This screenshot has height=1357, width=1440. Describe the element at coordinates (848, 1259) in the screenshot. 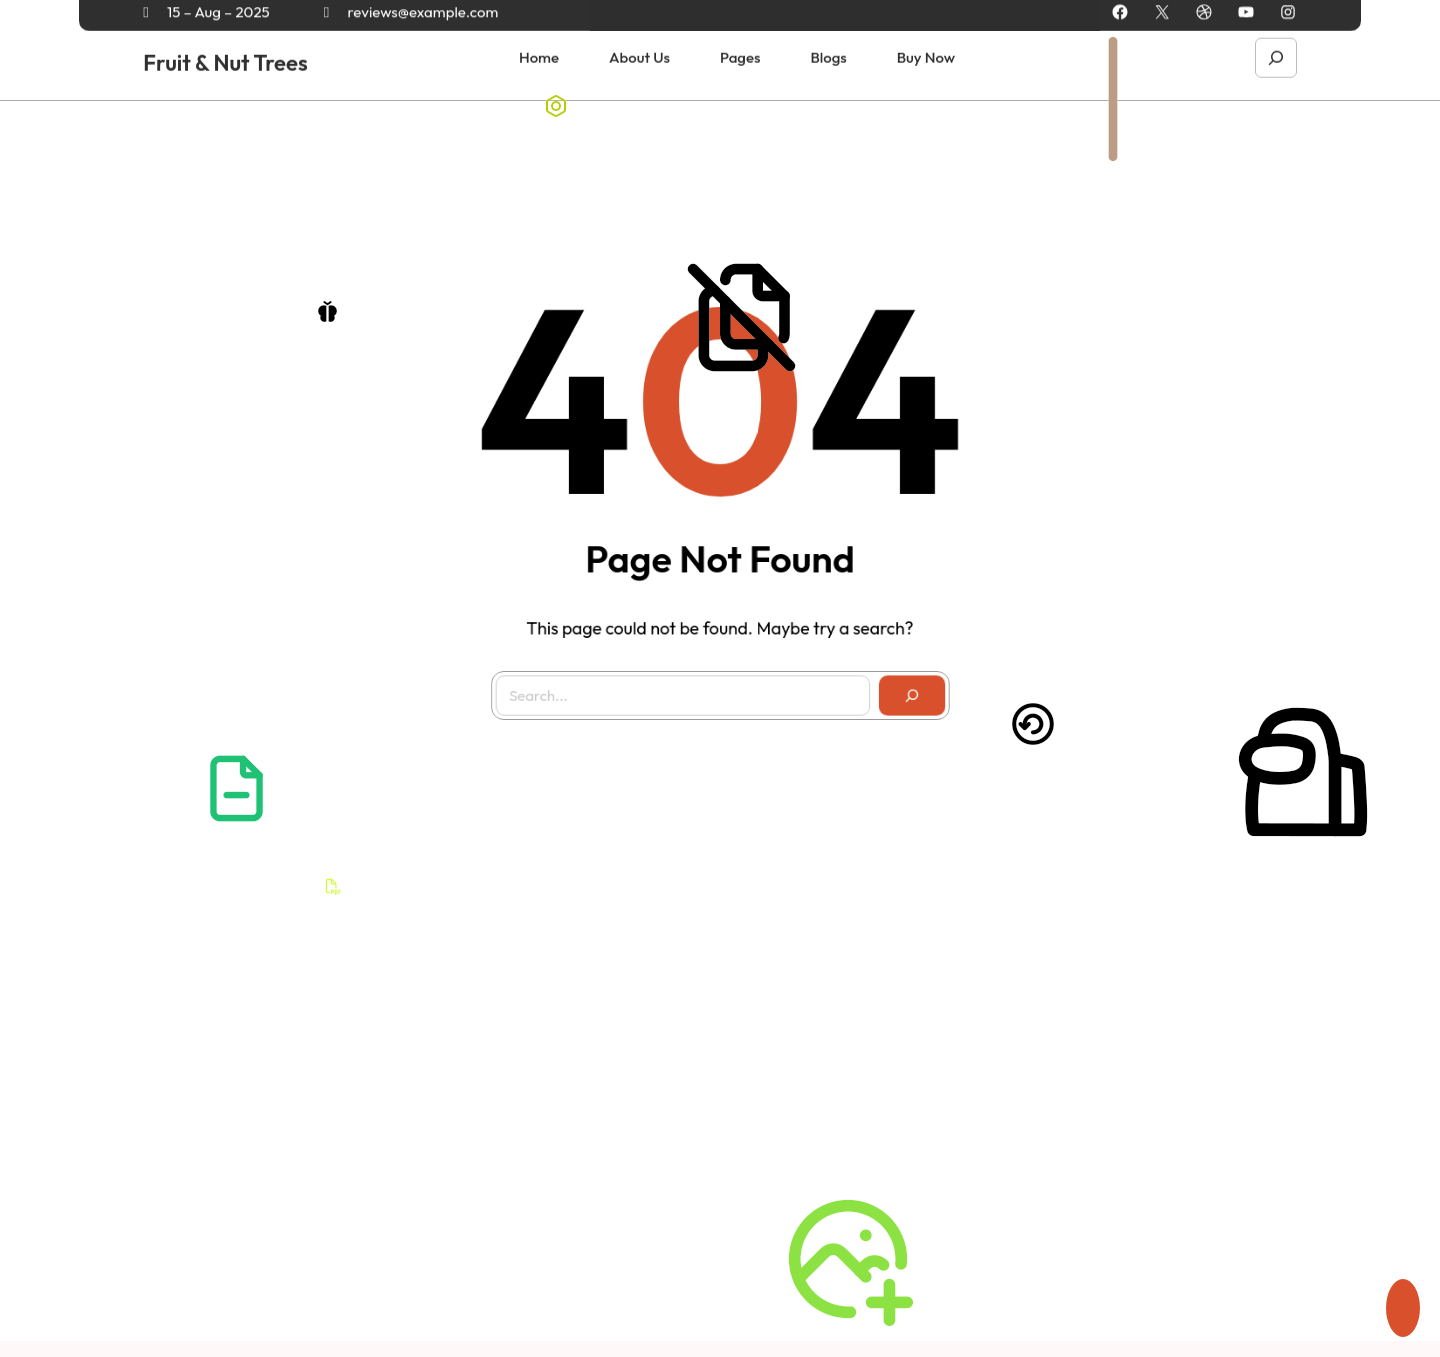

I see `add a new photo to your collection` at that location.